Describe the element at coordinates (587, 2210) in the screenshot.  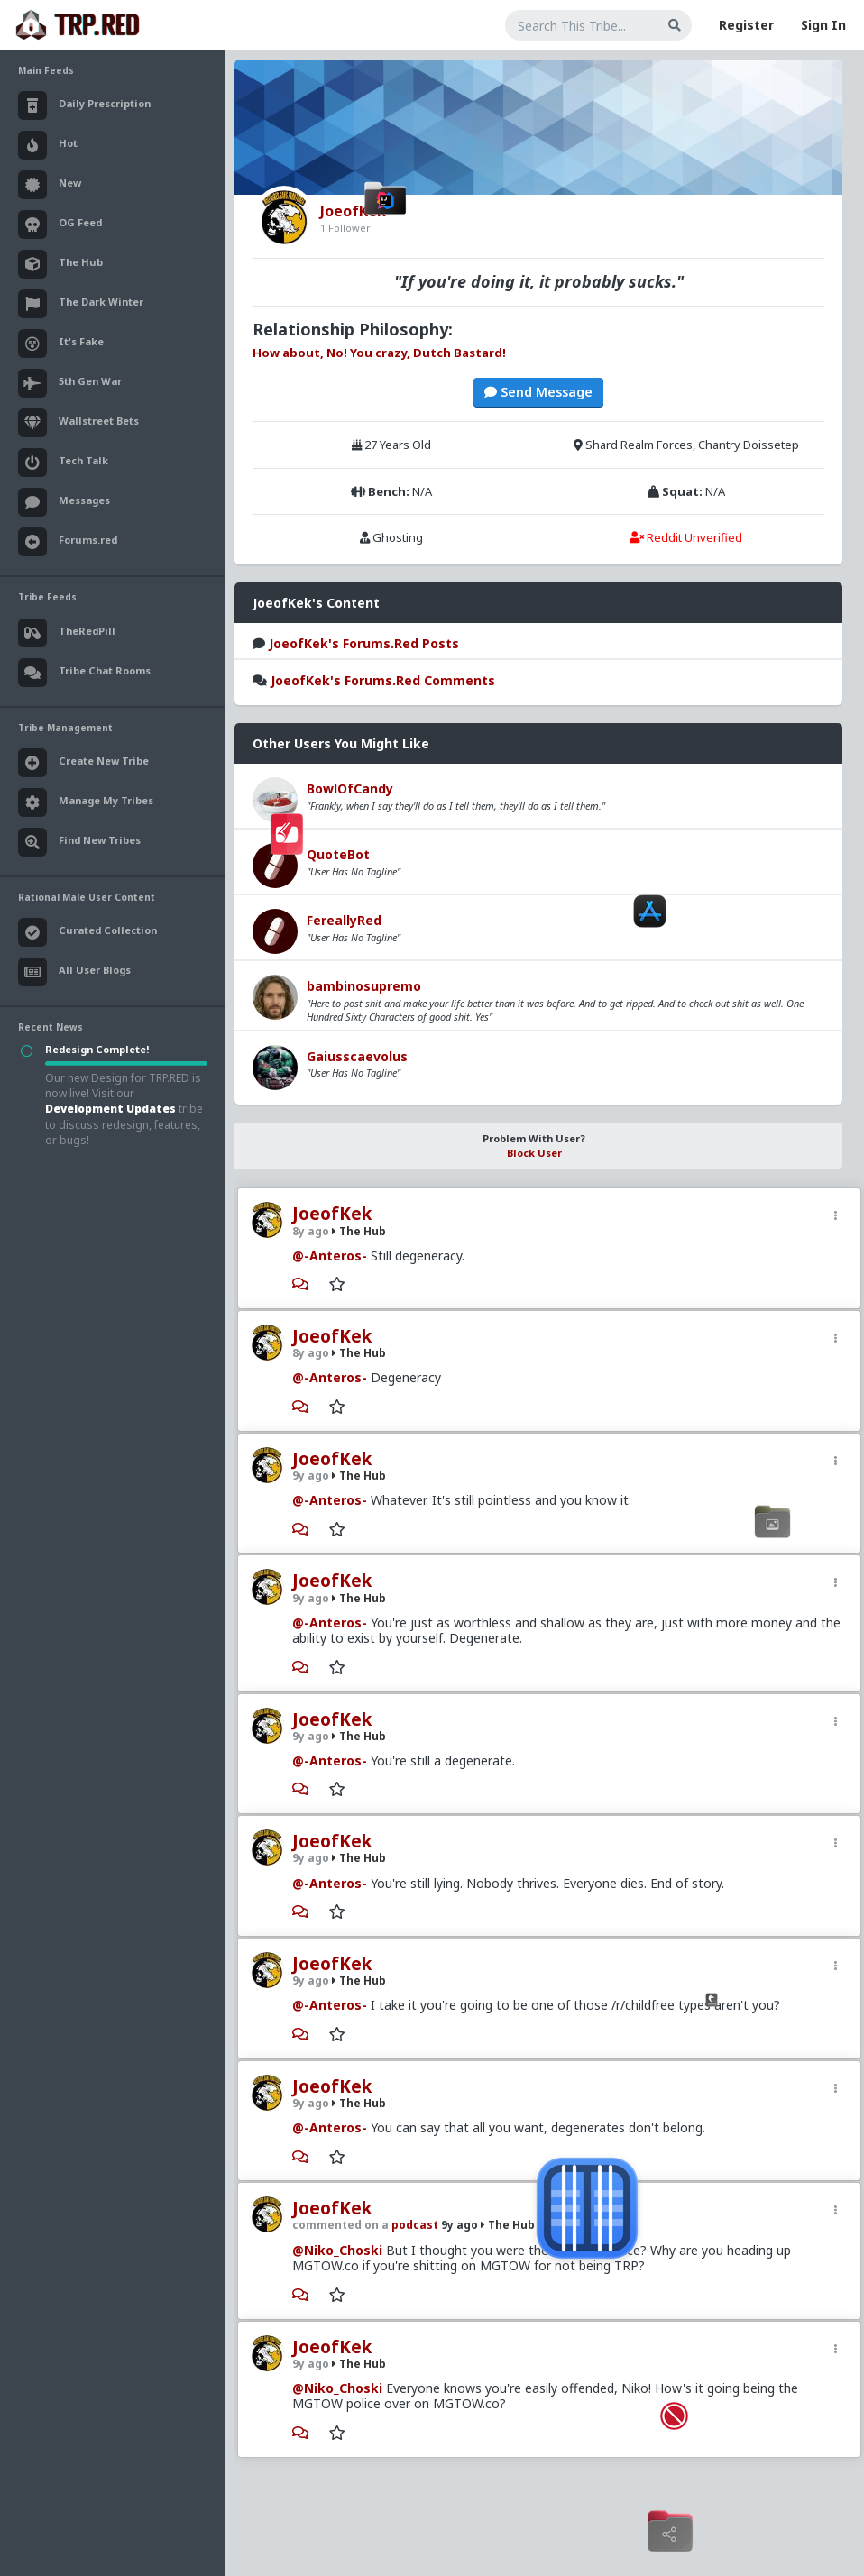
I see `open virtualization container settings` at that location.